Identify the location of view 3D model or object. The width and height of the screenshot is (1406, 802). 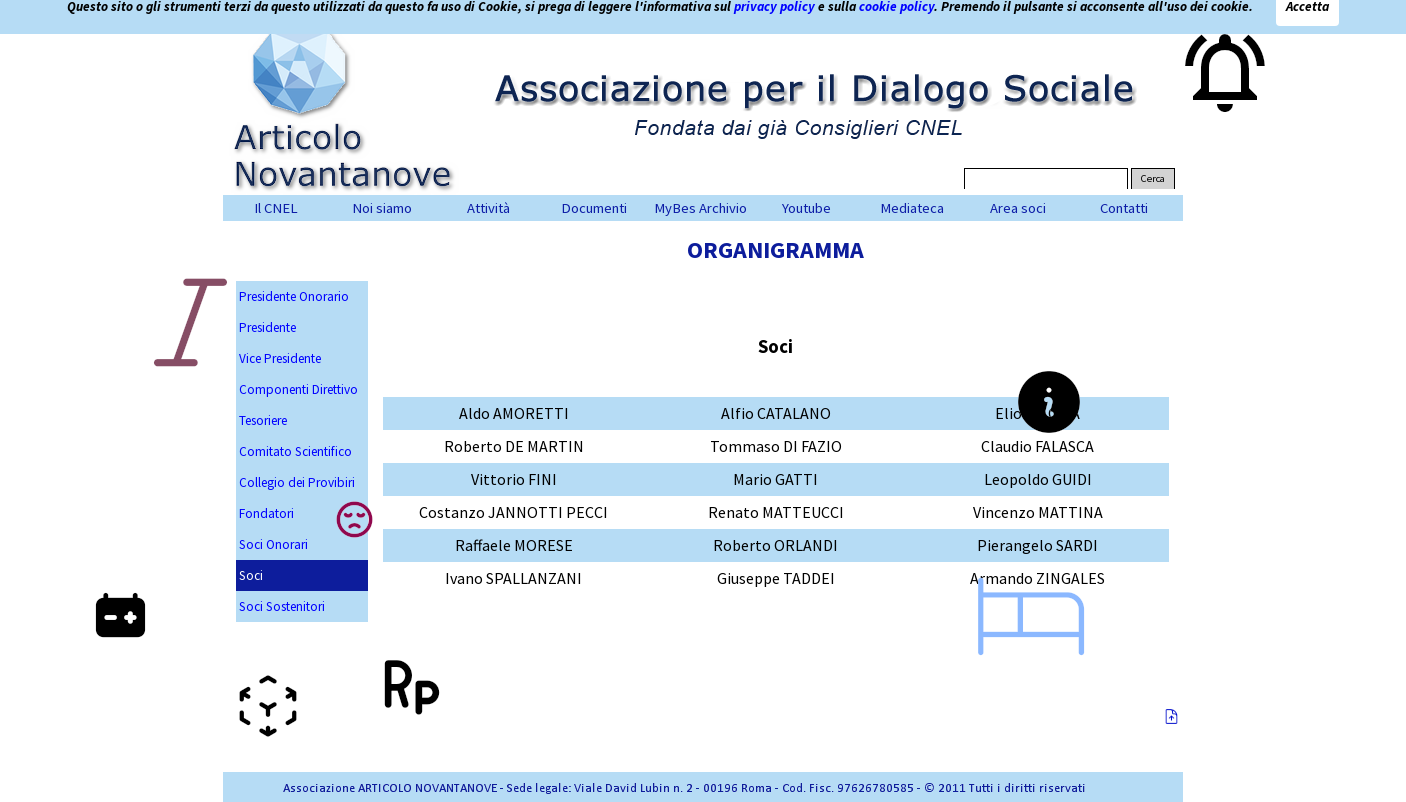
(268, 706).